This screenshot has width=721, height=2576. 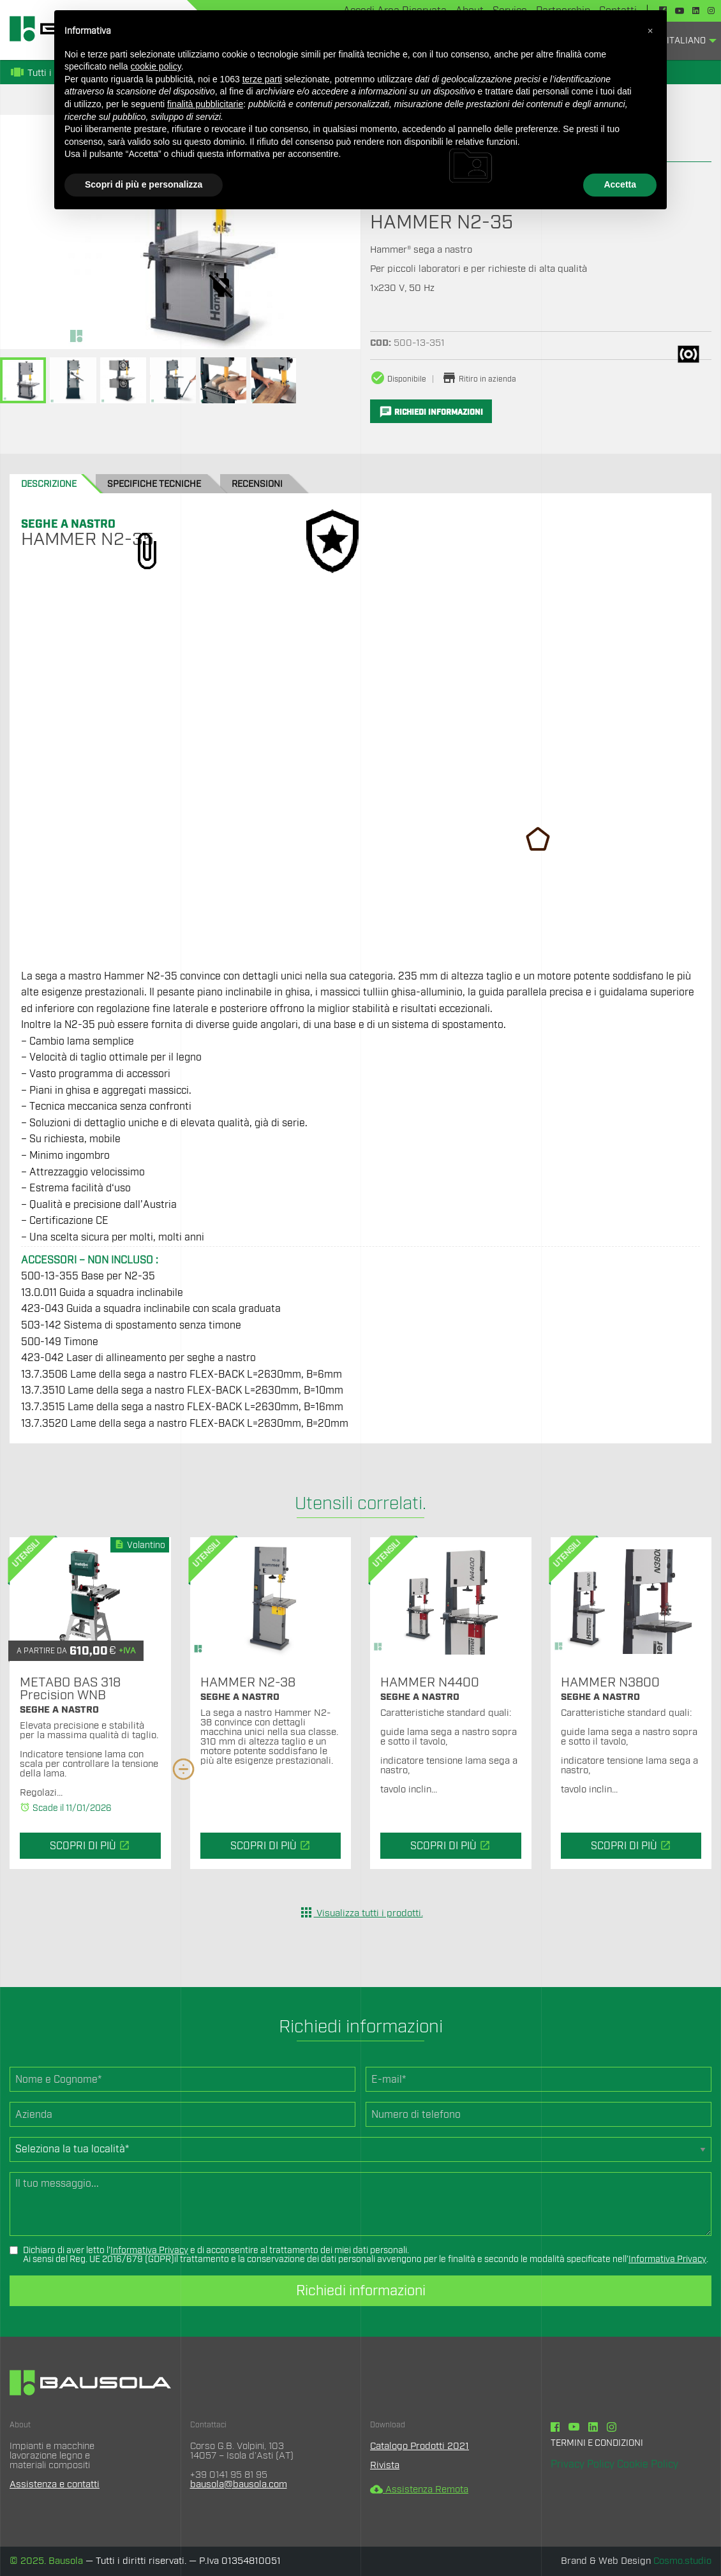 I want to click on access shared folders, so click(x=470, y=165).